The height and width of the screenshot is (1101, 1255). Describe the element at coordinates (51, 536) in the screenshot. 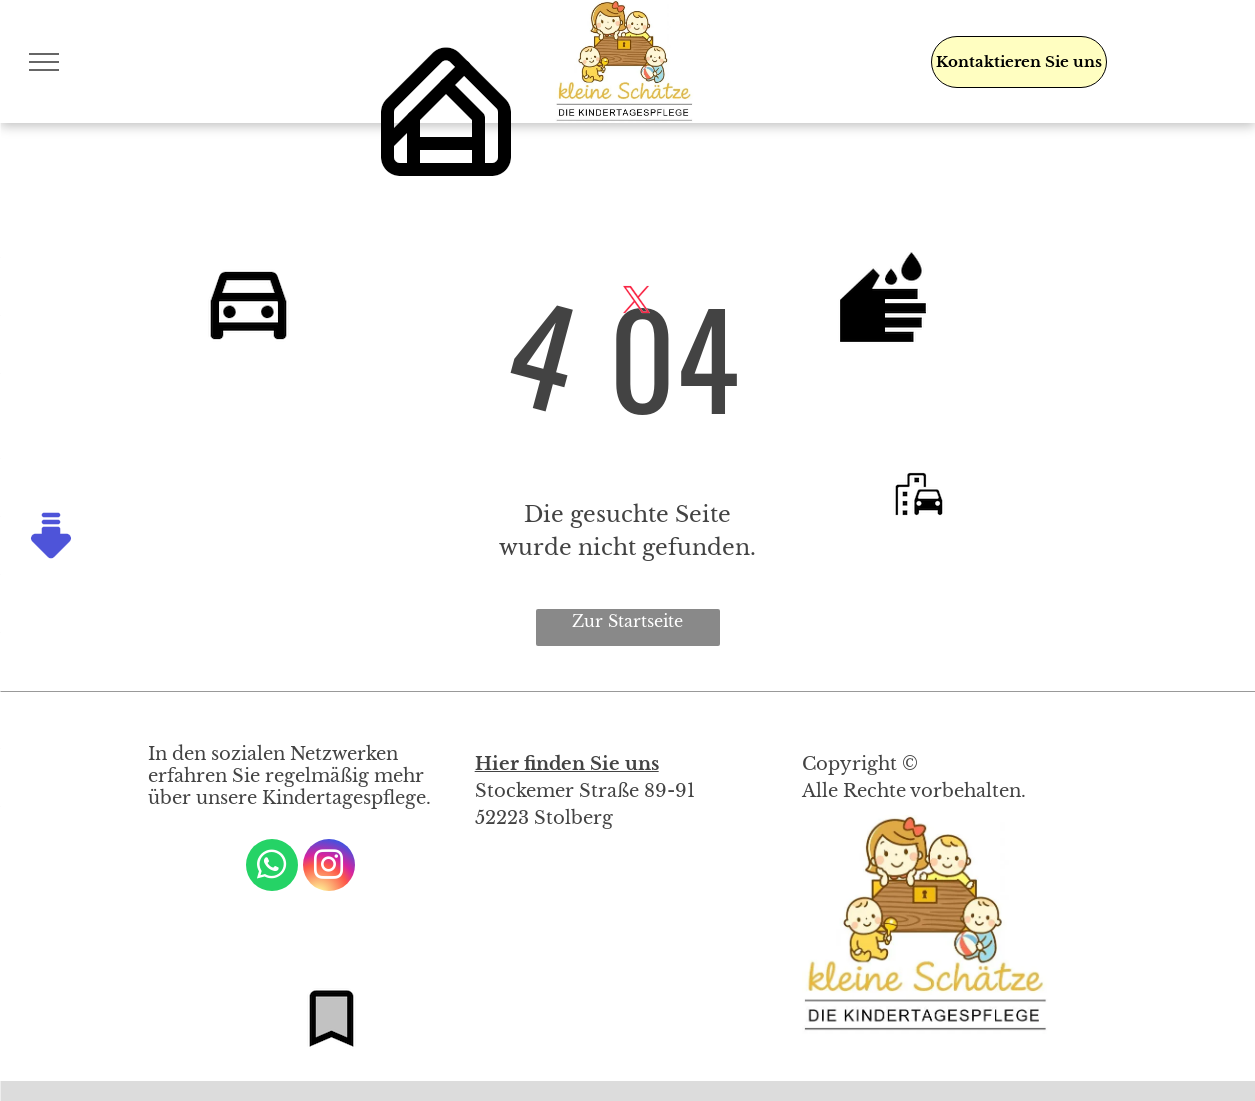

I see `download file with queue` at that location.